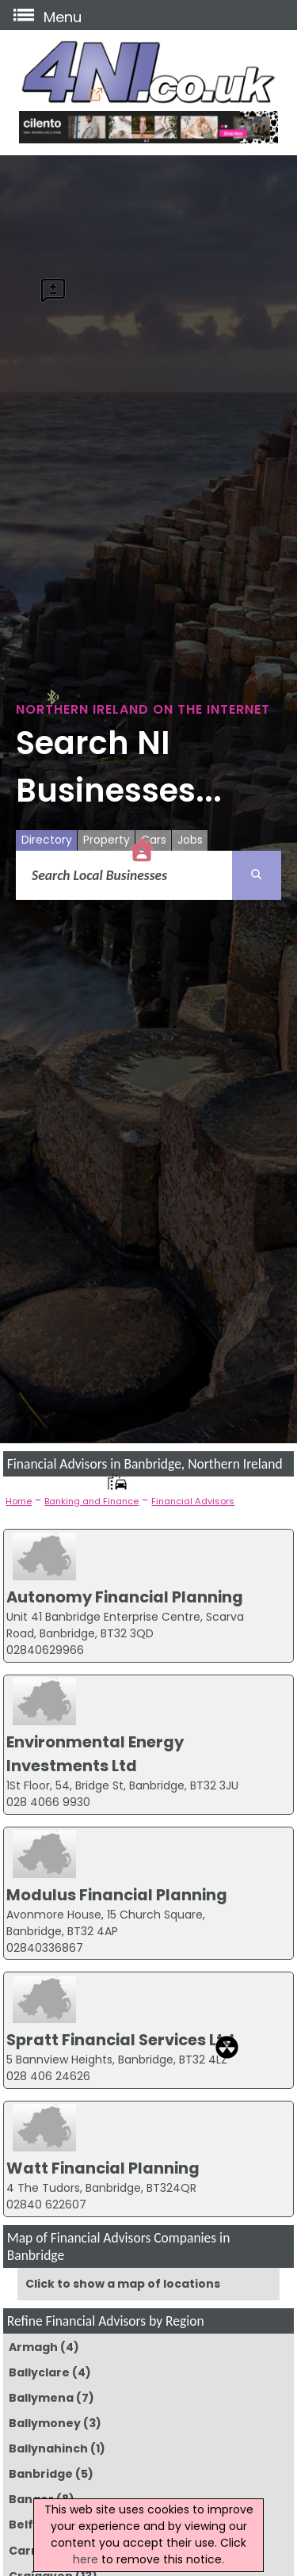 The width and height of the screenshot is (297, 2576). What do you see at coordinates (117, 1481) in the screenshot?
I see `access transportation or commute options` at bounding box center [117, 1481].